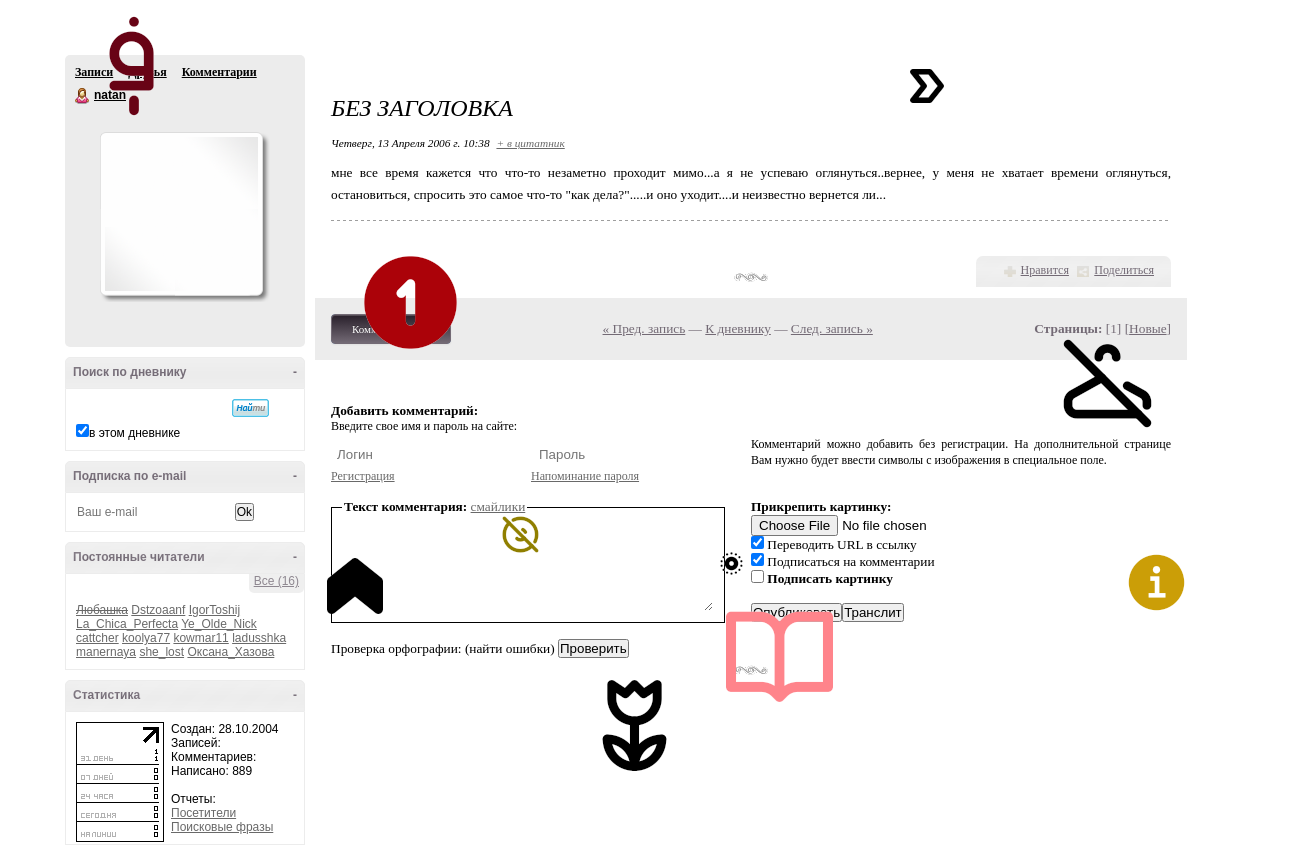 The height and width of the screenshot is (845, 1300). Describe the element at coordinates (779, 658) in the screenshot. I see `access documentation or readme` at that location.